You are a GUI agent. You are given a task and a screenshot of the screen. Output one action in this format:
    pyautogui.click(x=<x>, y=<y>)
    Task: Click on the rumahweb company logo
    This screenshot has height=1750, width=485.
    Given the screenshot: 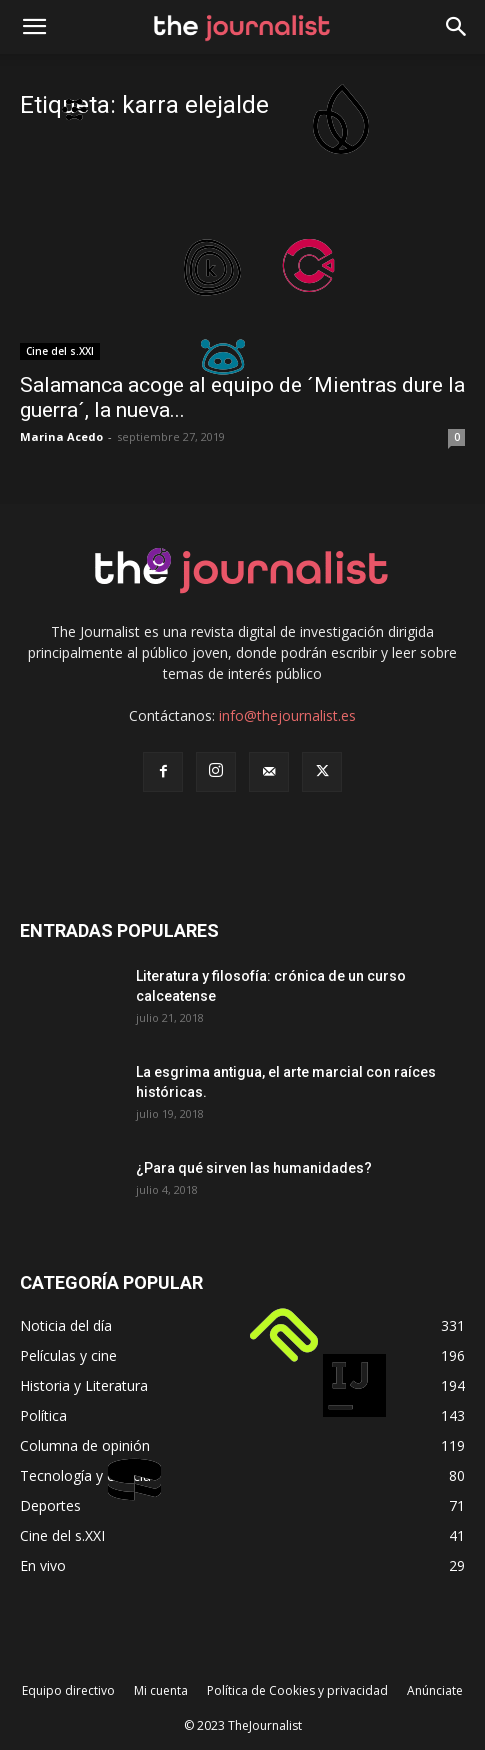 What is the action you would take?
    pyautogui.click(x=284, y=1335)
    